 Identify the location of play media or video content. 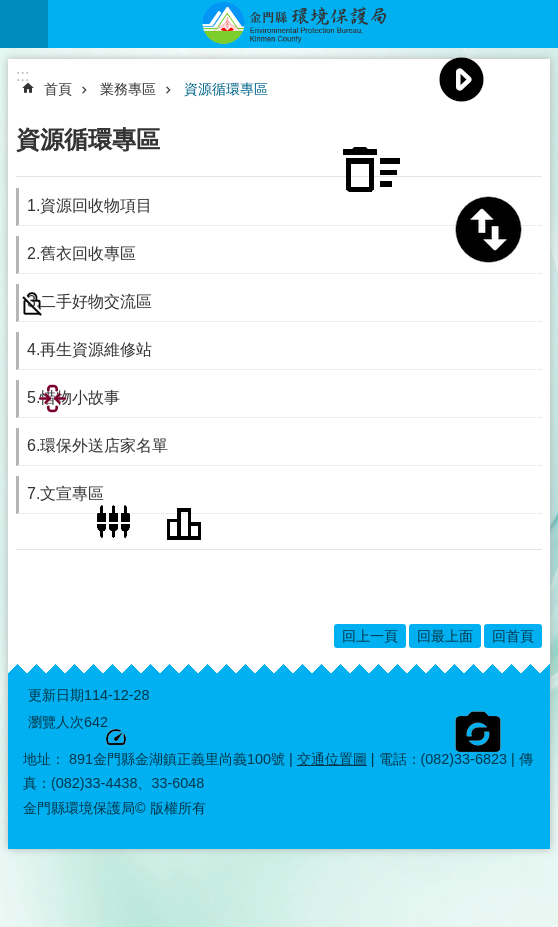
(461, 79).